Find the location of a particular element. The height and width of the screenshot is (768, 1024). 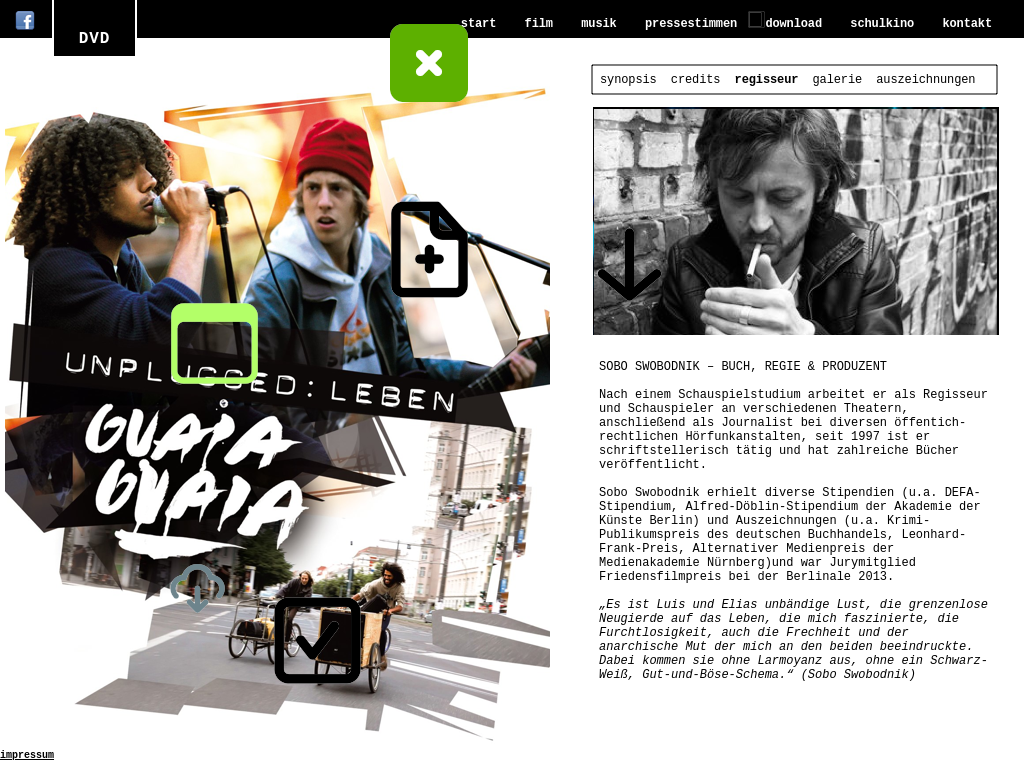

open multiple browser windows is located at coordinates (214, 343).